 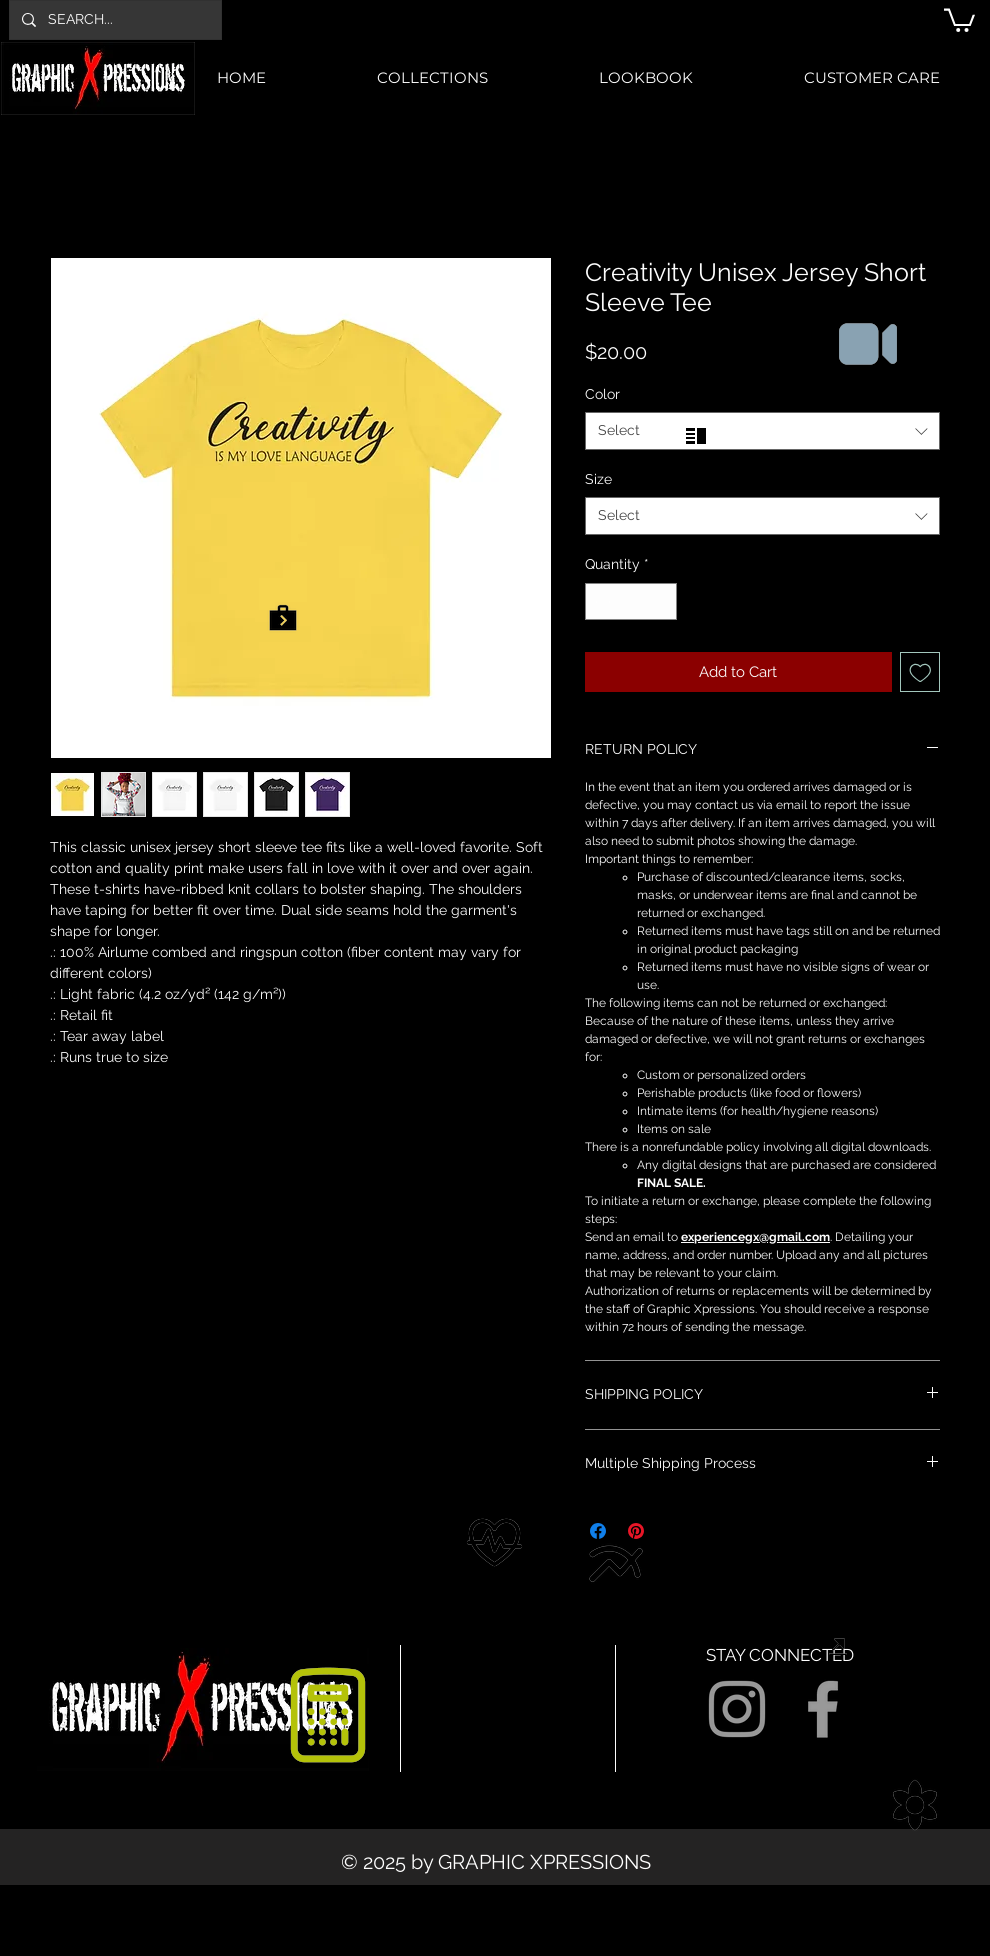 What do you see at coordinates (283, 617) in the screenshot?
I see `snooze or defer task to next week` at bounding box center [283, 617].